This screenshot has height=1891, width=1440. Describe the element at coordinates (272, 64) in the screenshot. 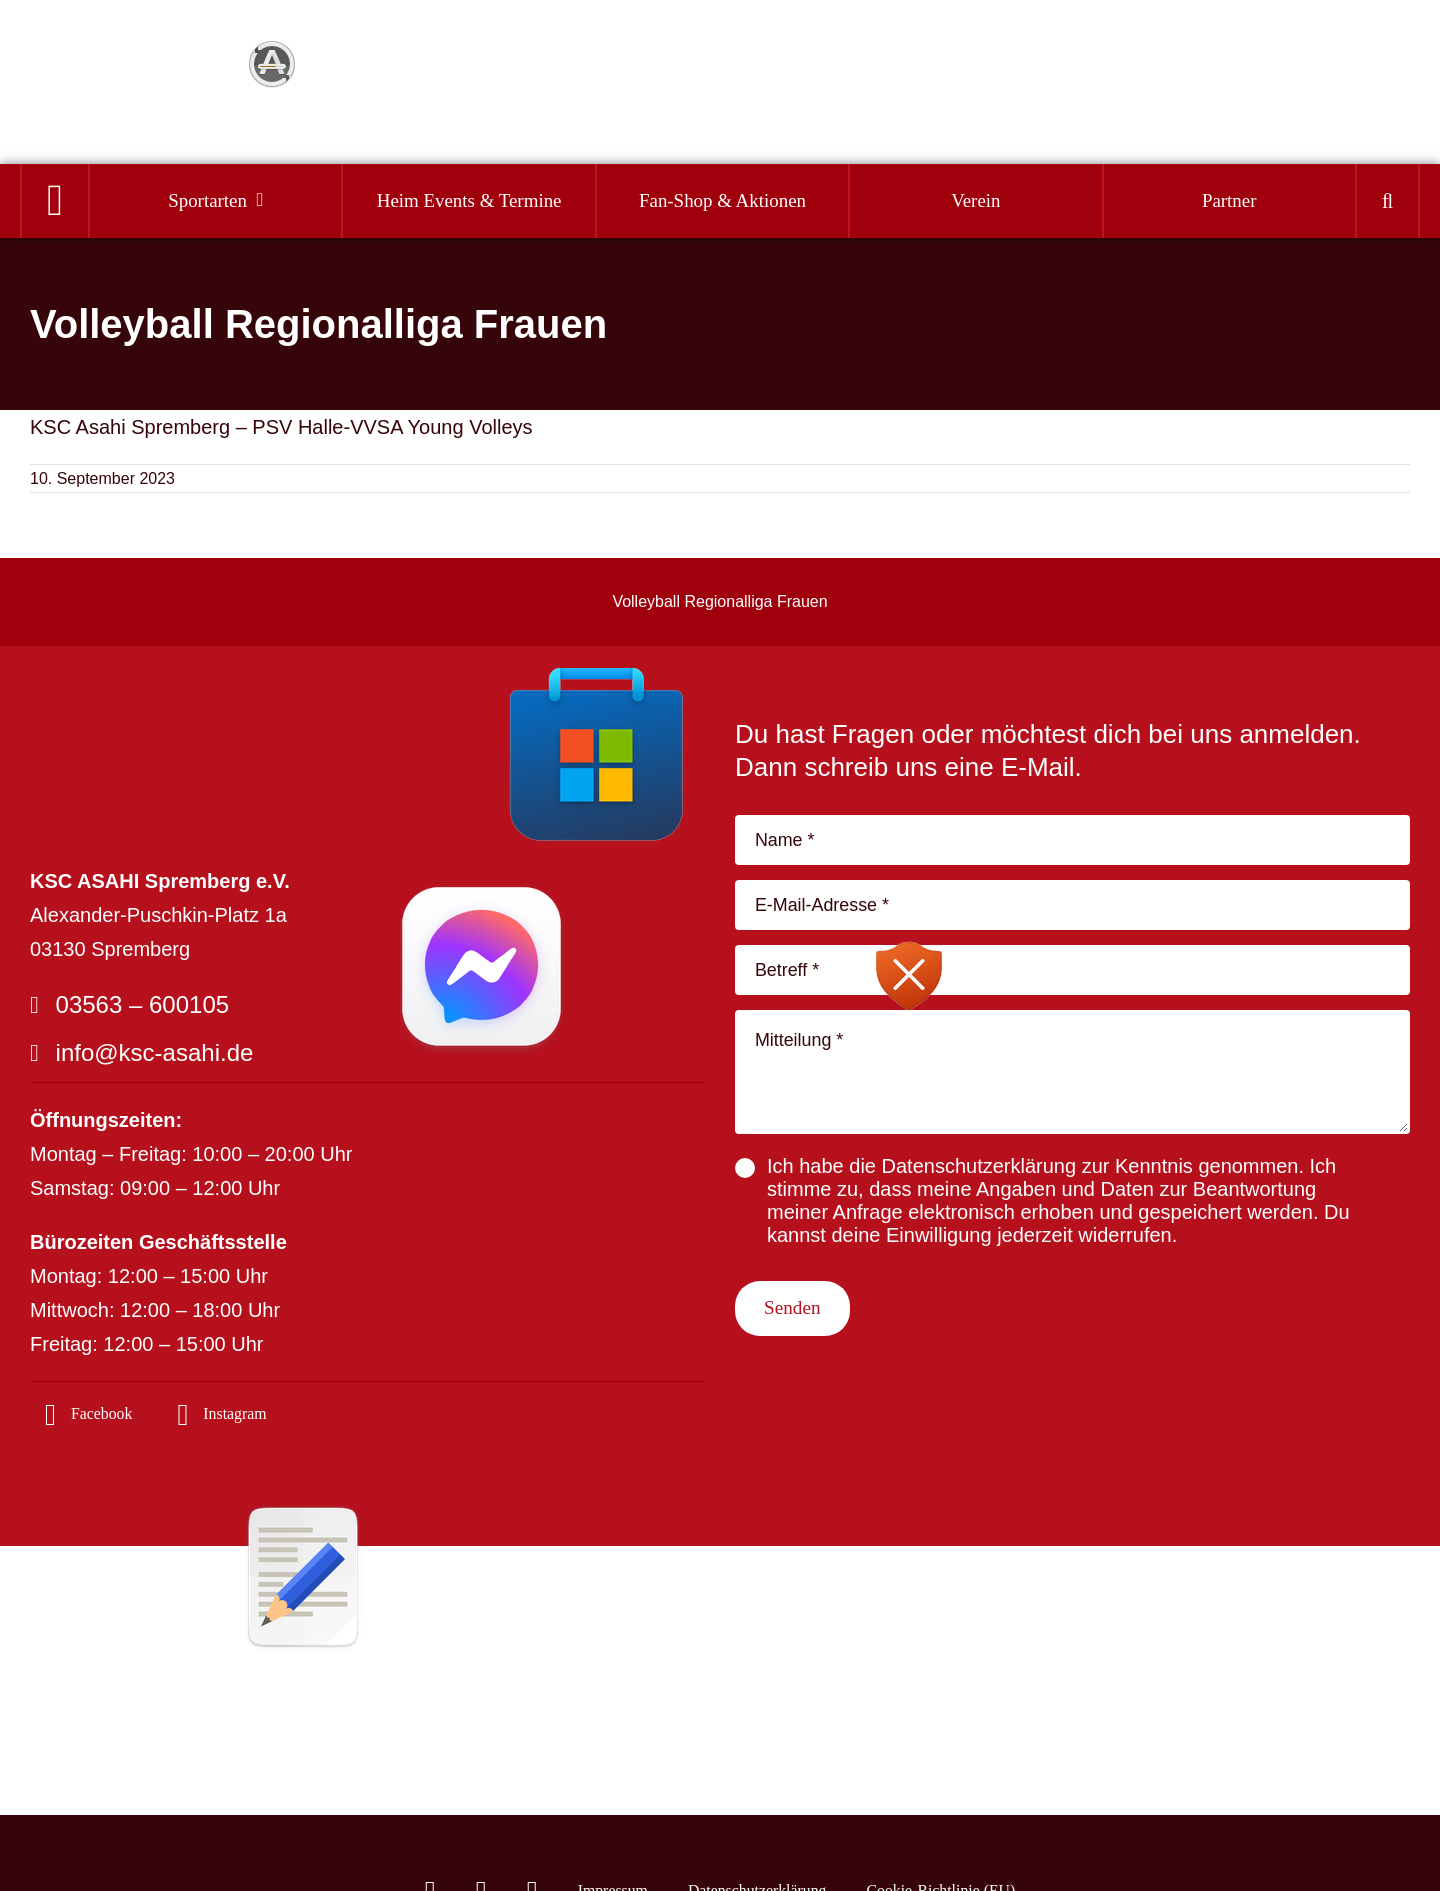

I see `open the software update application` at that location.